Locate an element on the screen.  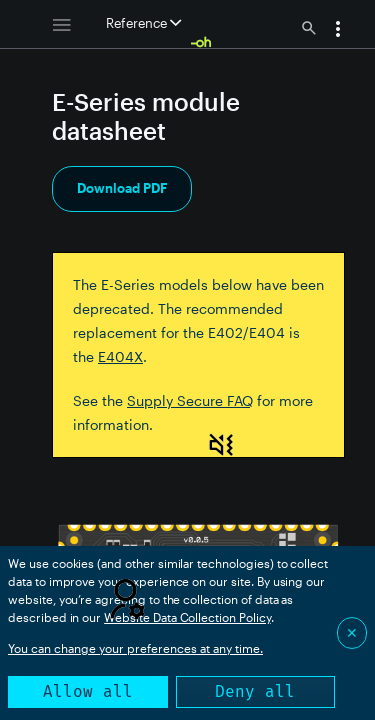
mute sound and enable vibrate mode is located at coordinates (222, 445).